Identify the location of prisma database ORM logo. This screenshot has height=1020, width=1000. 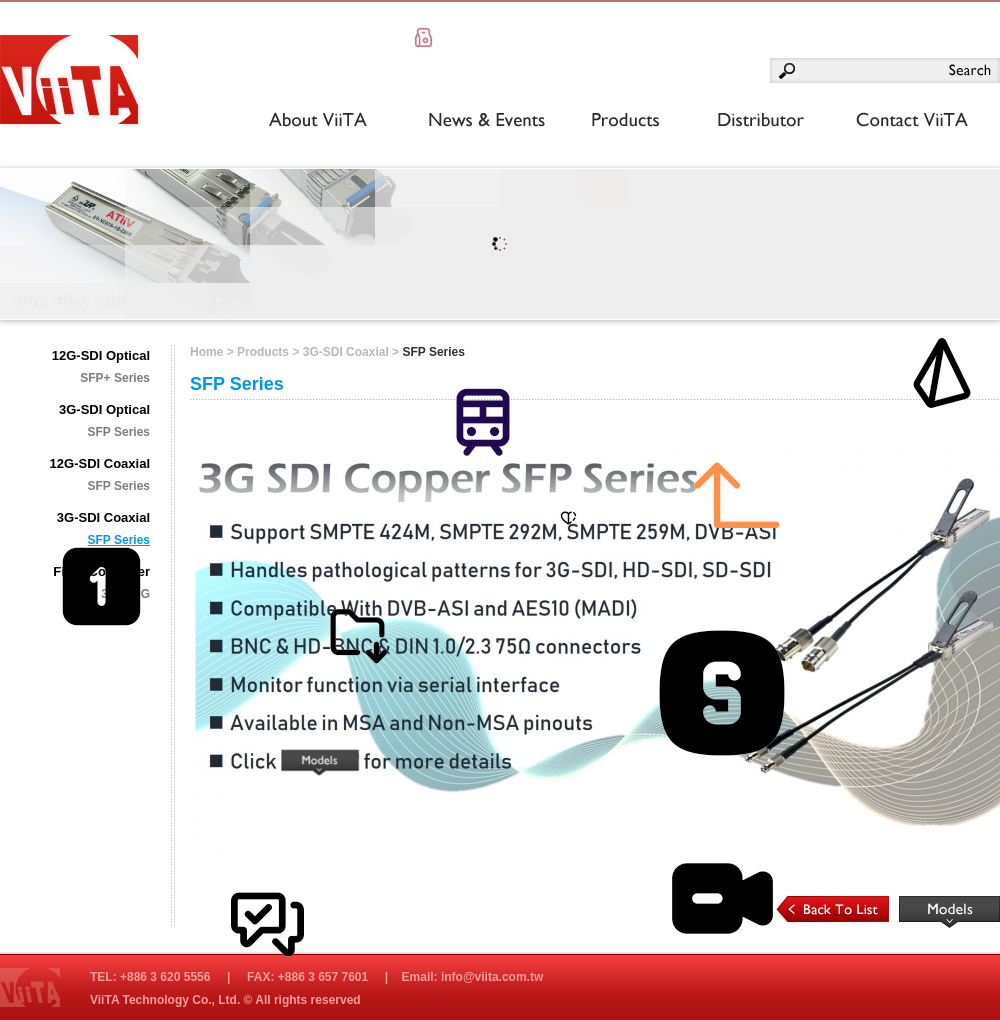
(942, 373).